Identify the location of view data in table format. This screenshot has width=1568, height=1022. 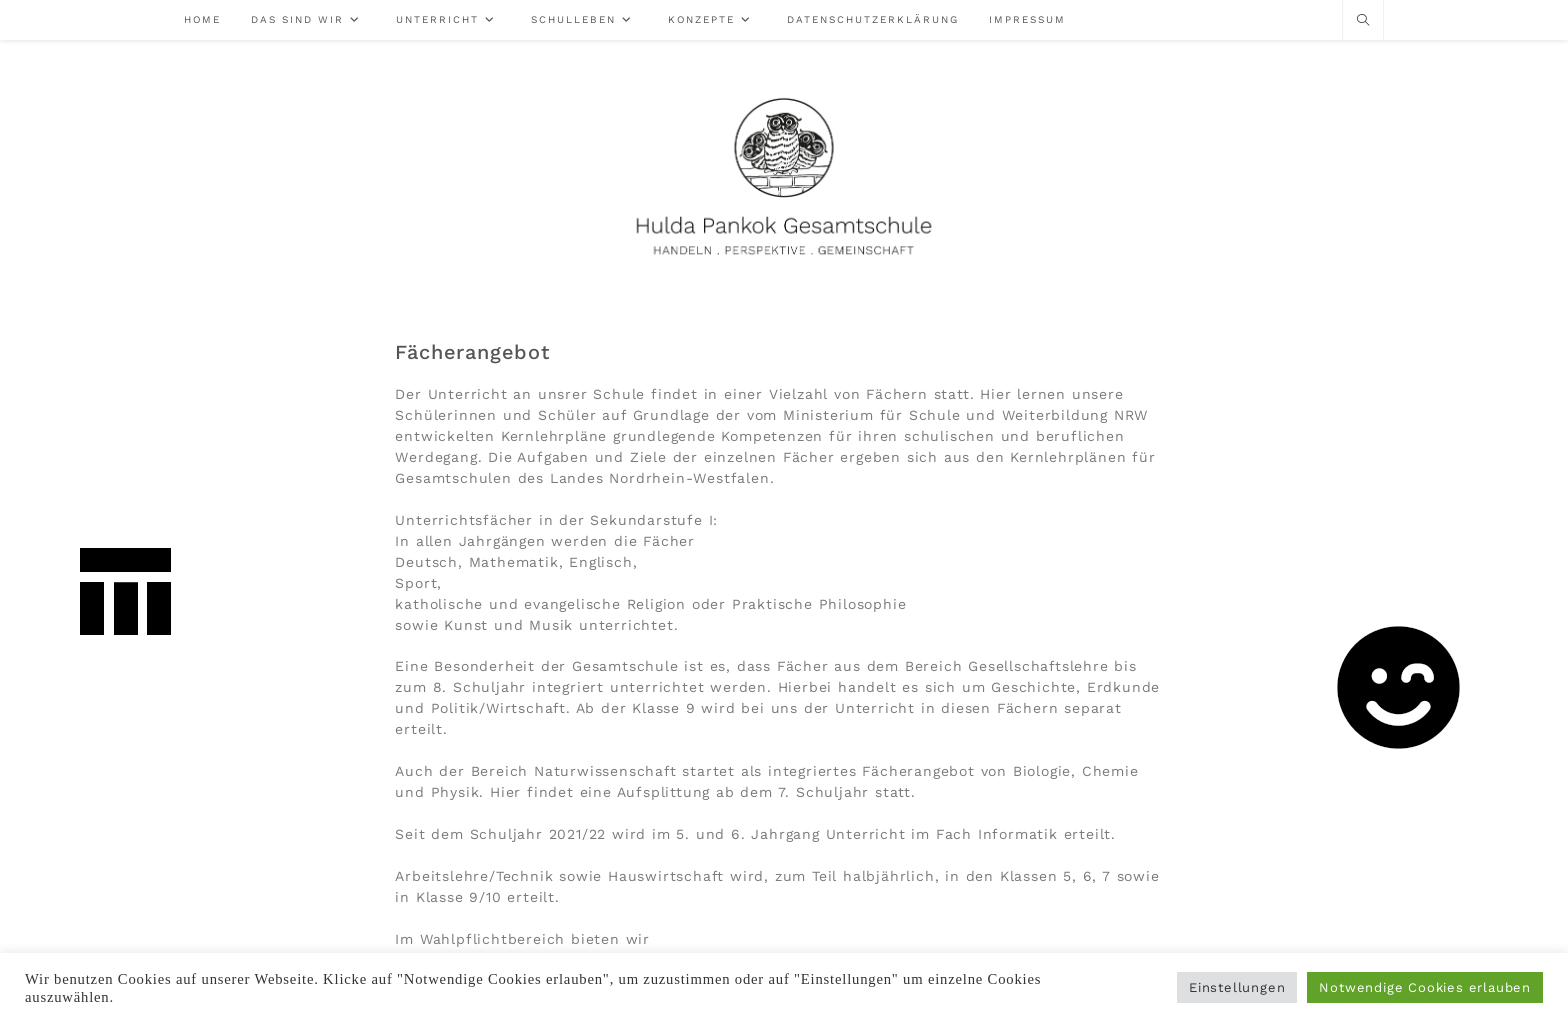
(123, 591).